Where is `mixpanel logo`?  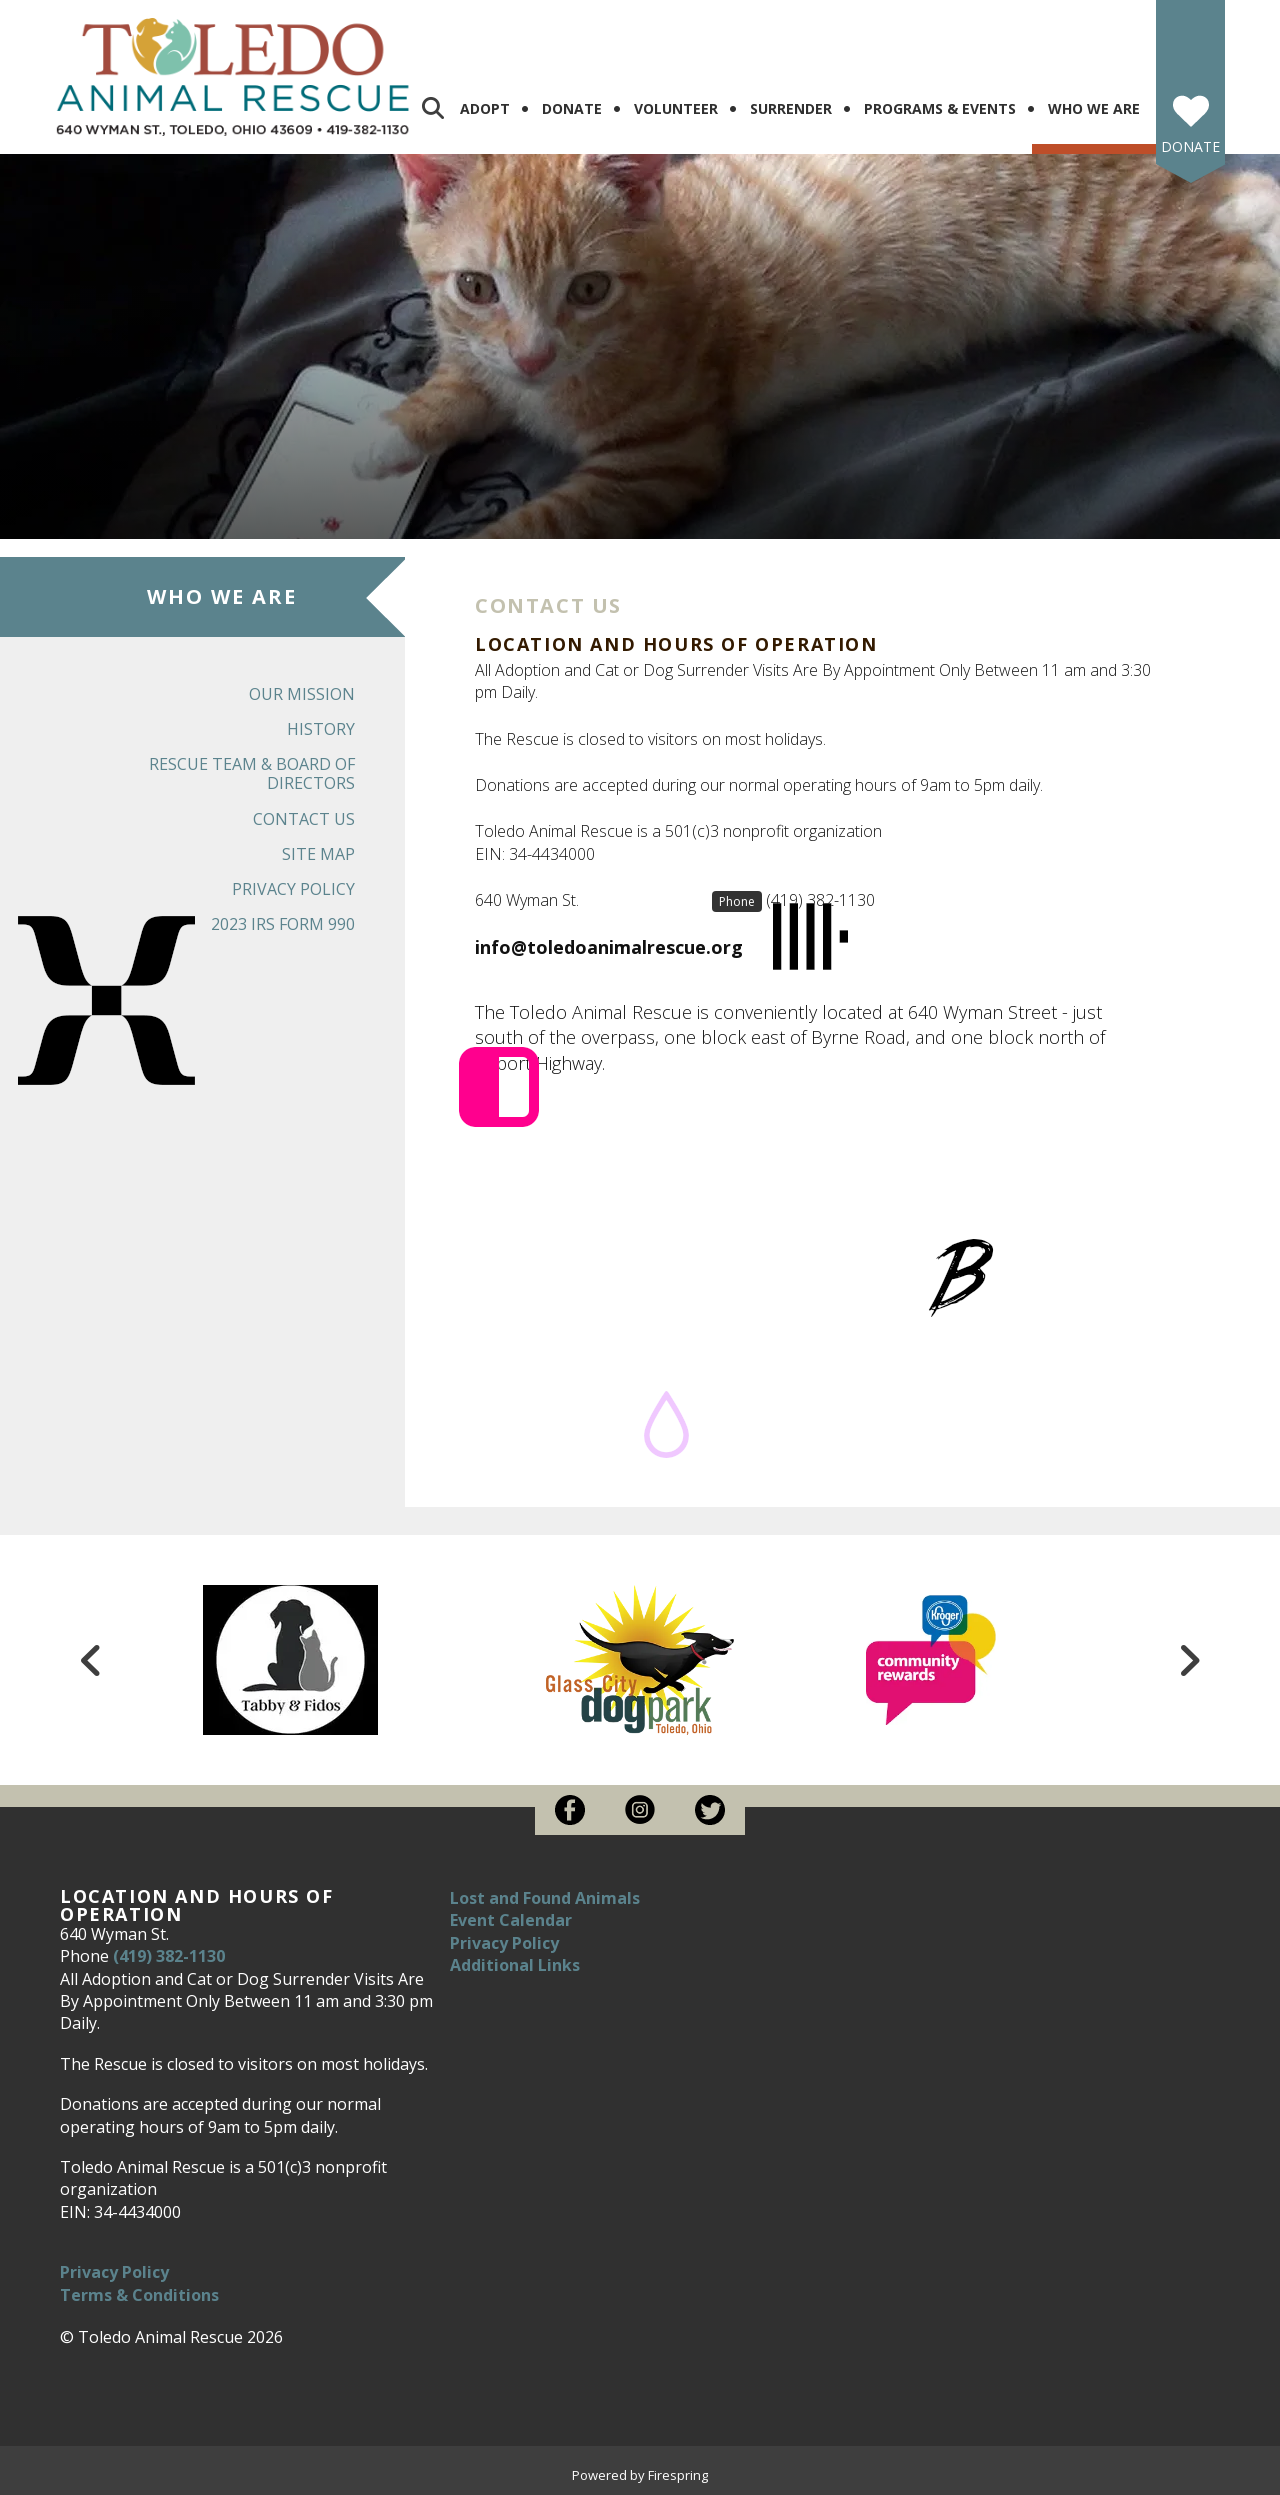 mixpanel logo is located at coordinates (106, 1000).